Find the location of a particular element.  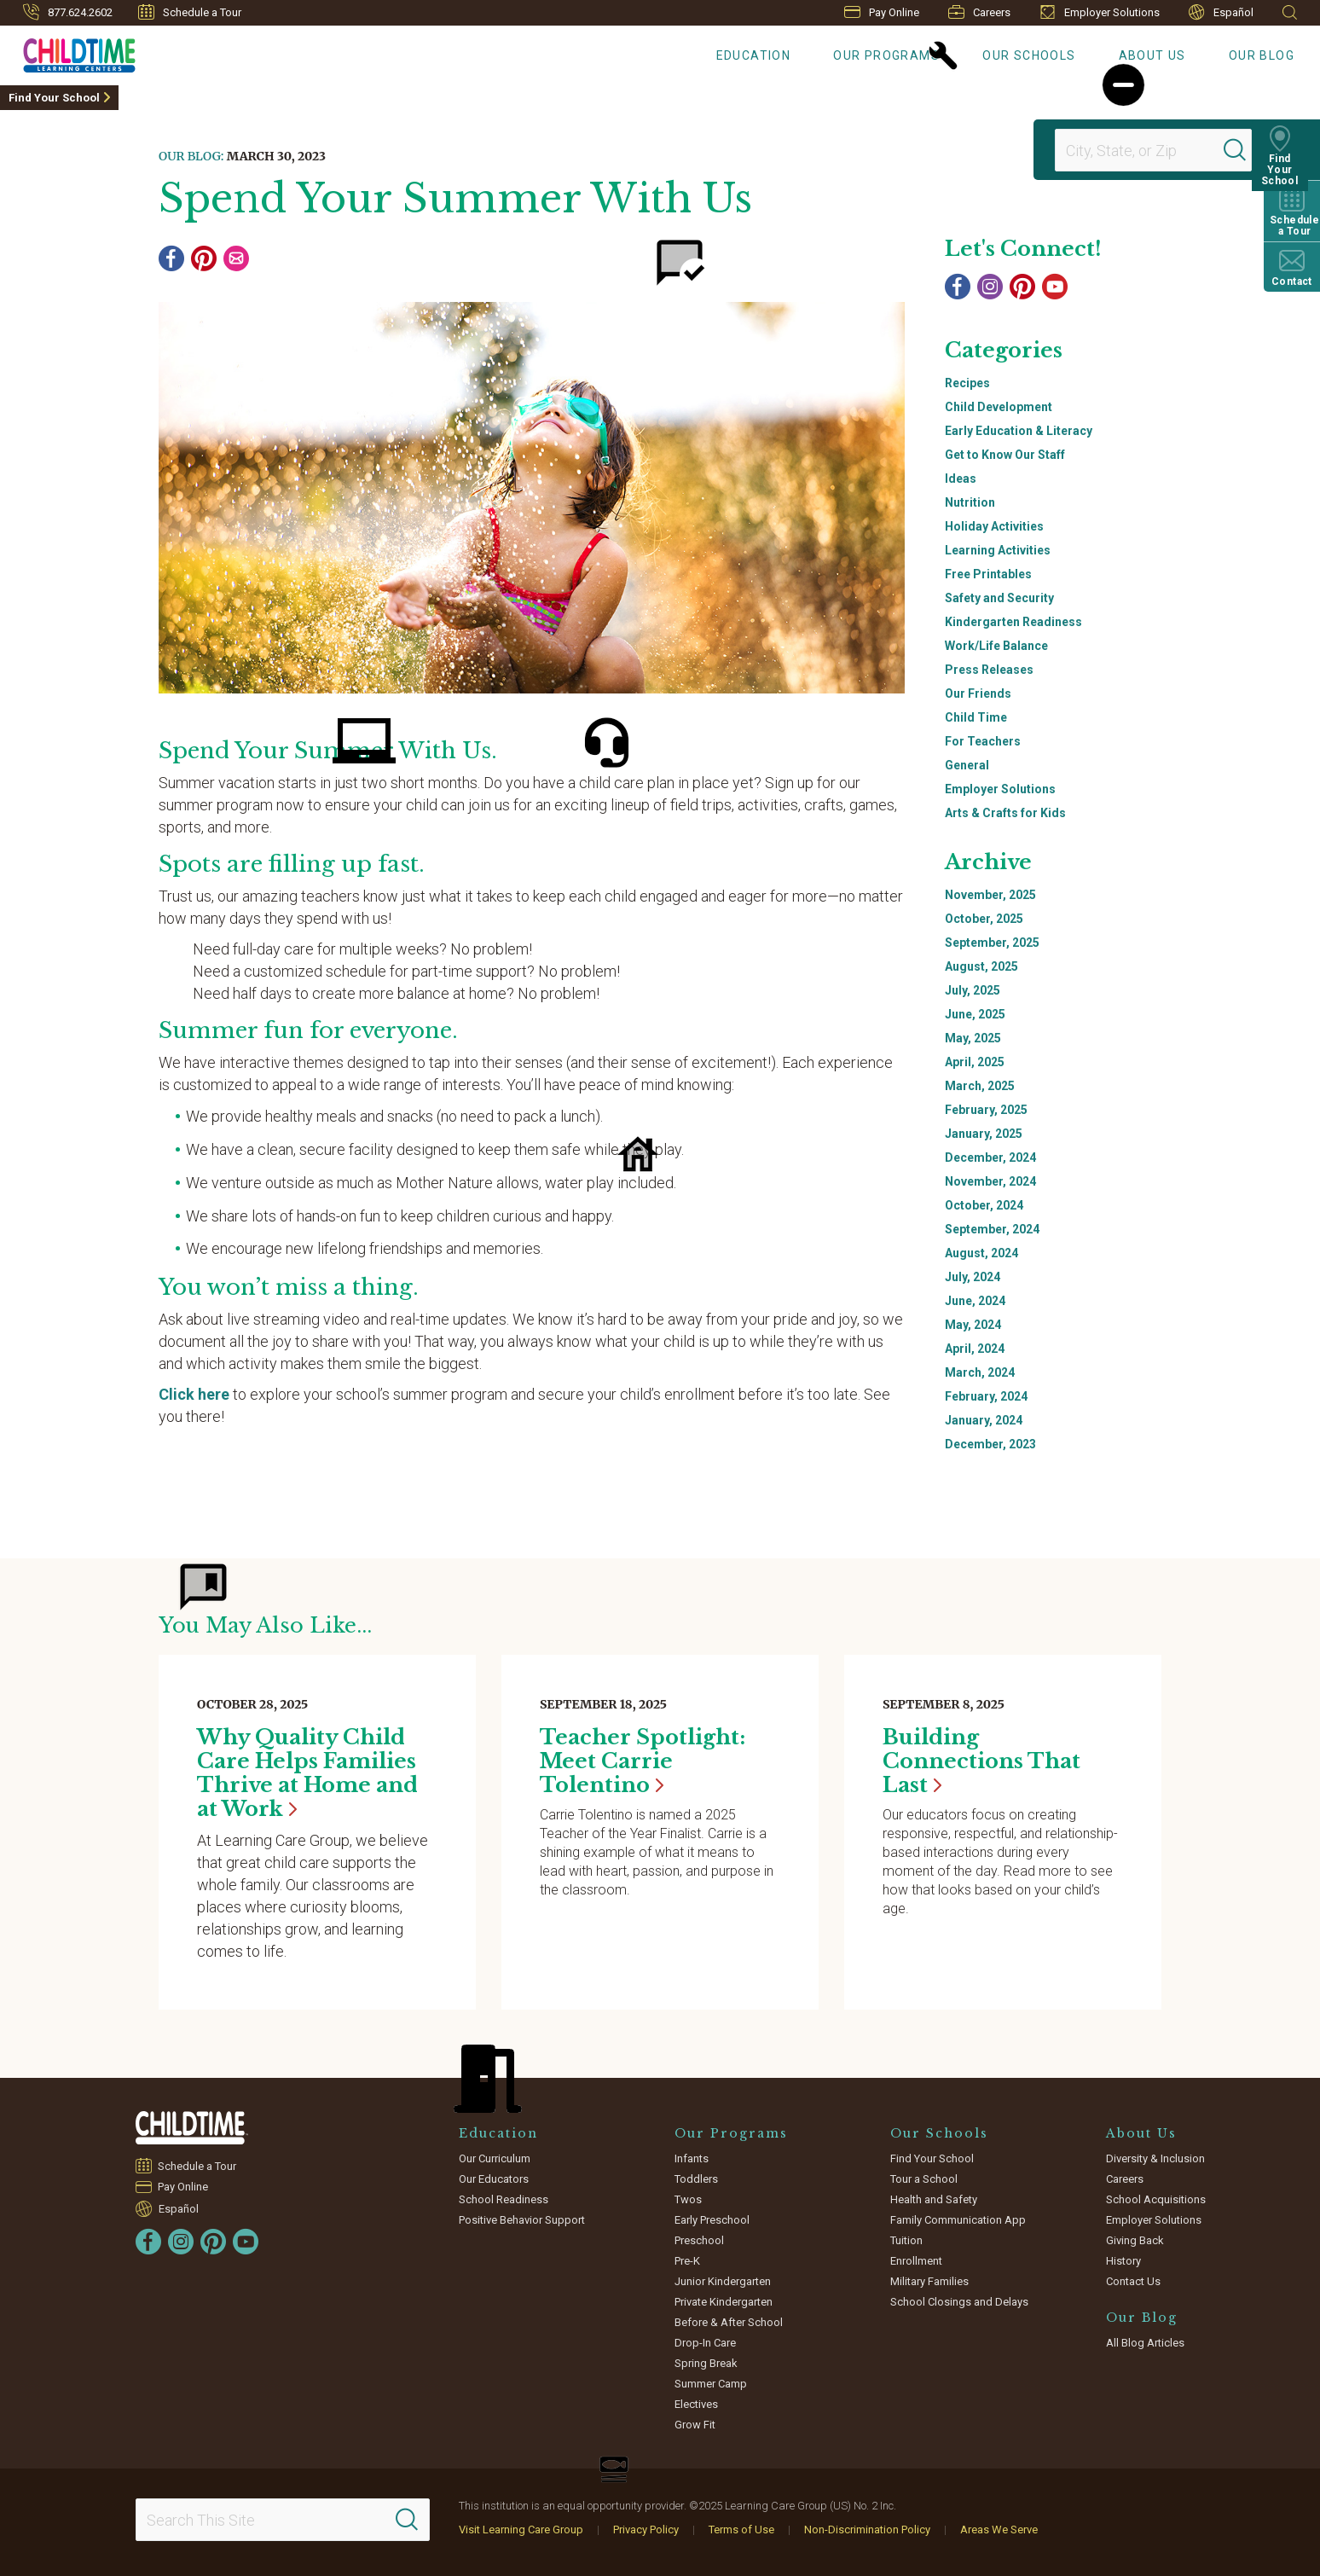

navigate to home screen is located at coordinates (638, 1155).